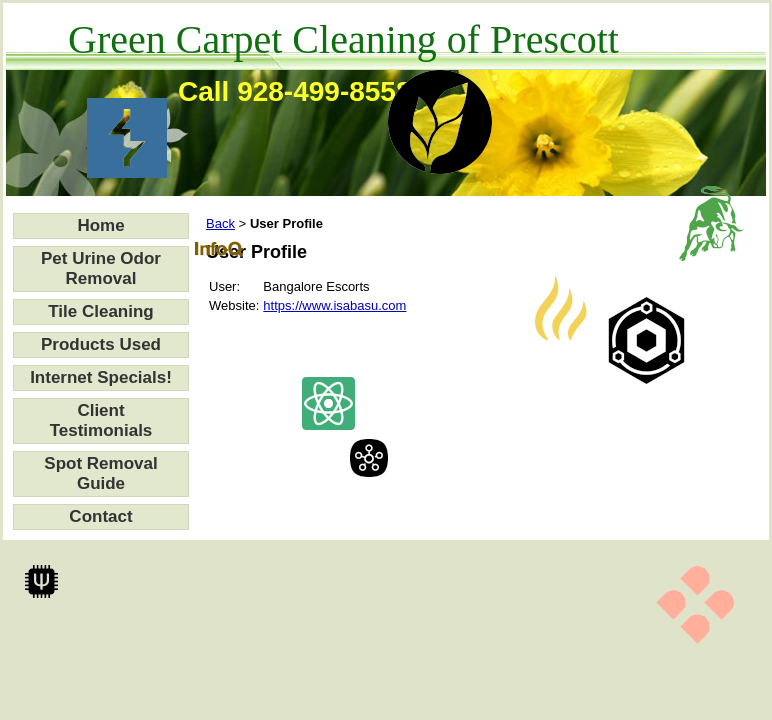  I want to click on QMK firmware project logo, so click(41, 581).